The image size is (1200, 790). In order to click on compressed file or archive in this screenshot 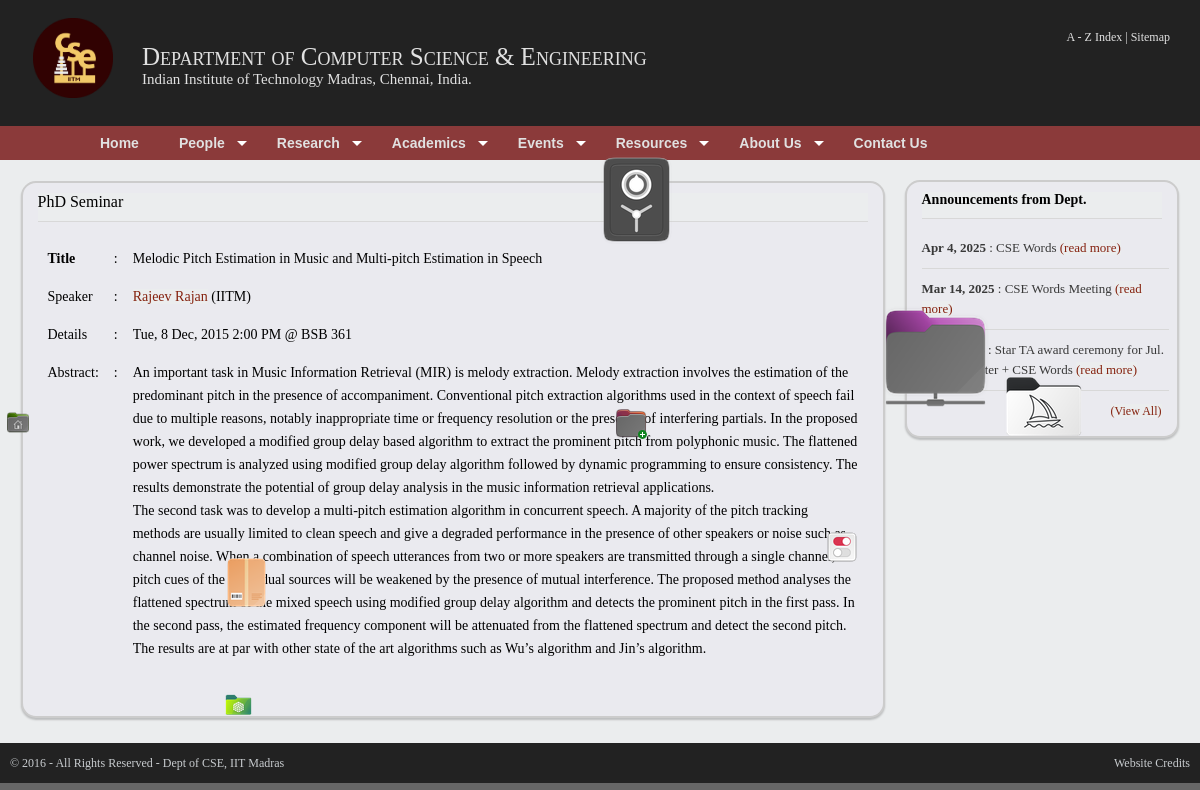, I will do `click(246, 582)`.